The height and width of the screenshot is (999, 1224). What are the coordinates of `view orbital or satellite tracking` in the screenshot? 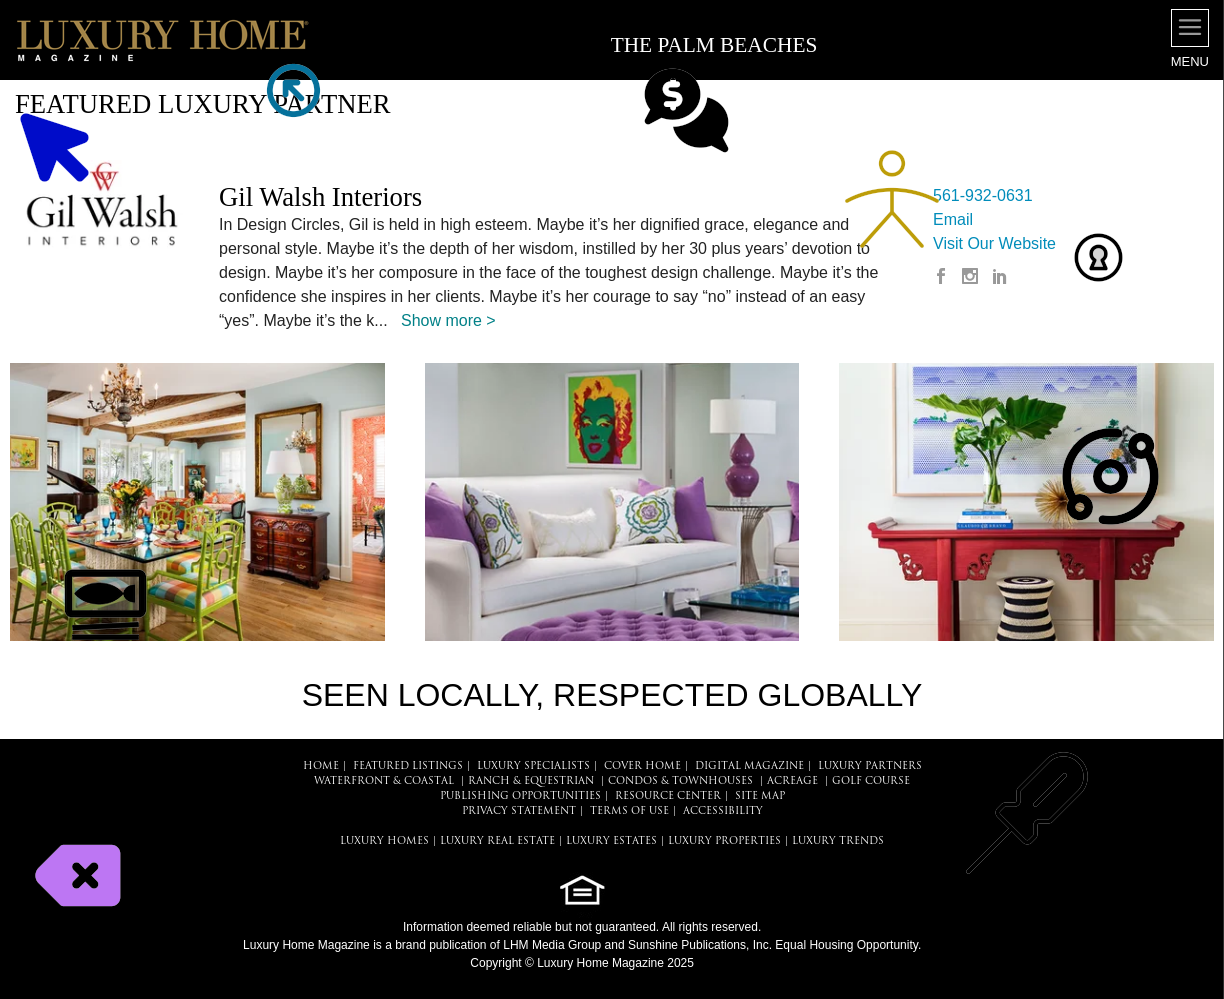 It's located at (1110, 476).